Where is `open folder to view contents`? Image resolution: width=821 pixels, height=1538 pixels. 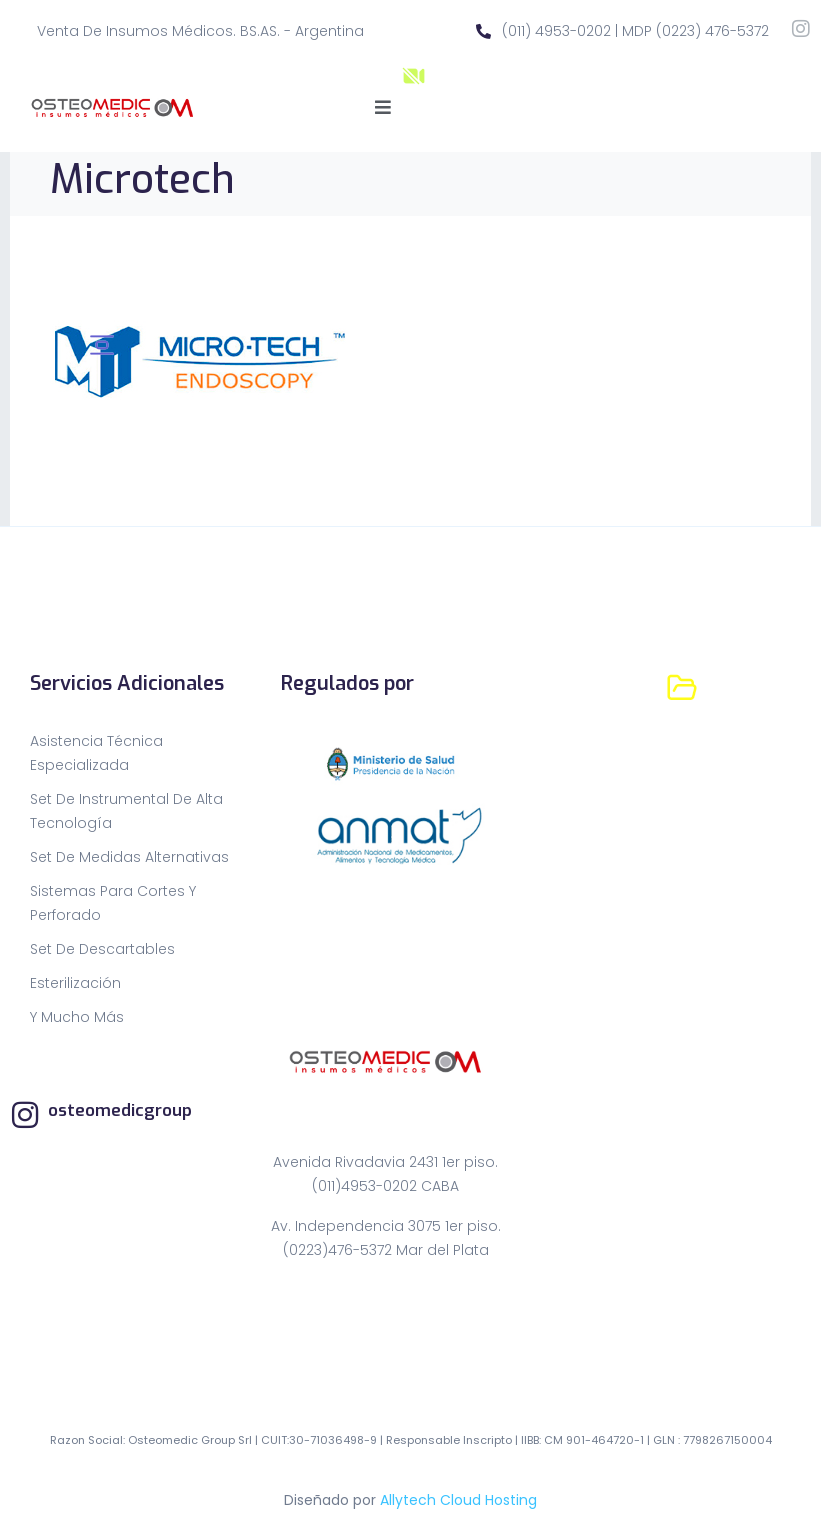
open folder to view contents is located at coordinates (682, 688).